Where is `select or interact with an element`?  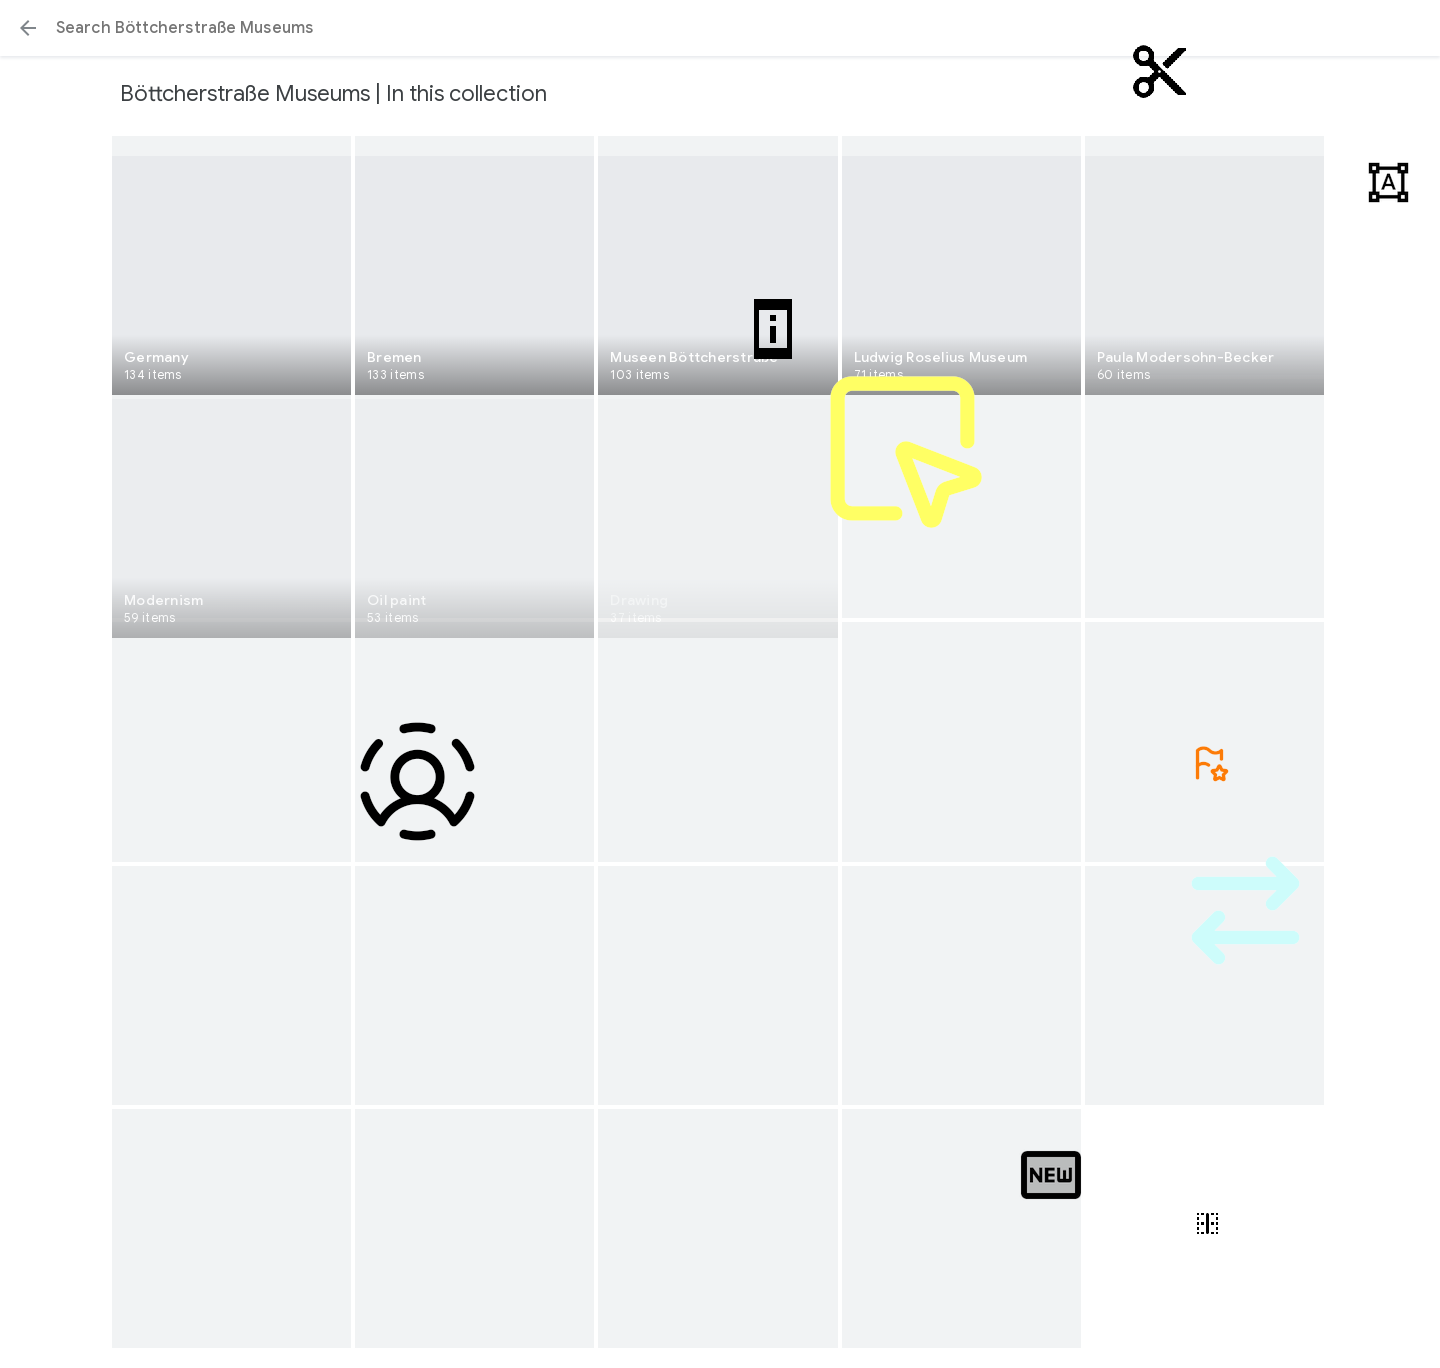
select or interact with an element is located at coordinates (902, 448).